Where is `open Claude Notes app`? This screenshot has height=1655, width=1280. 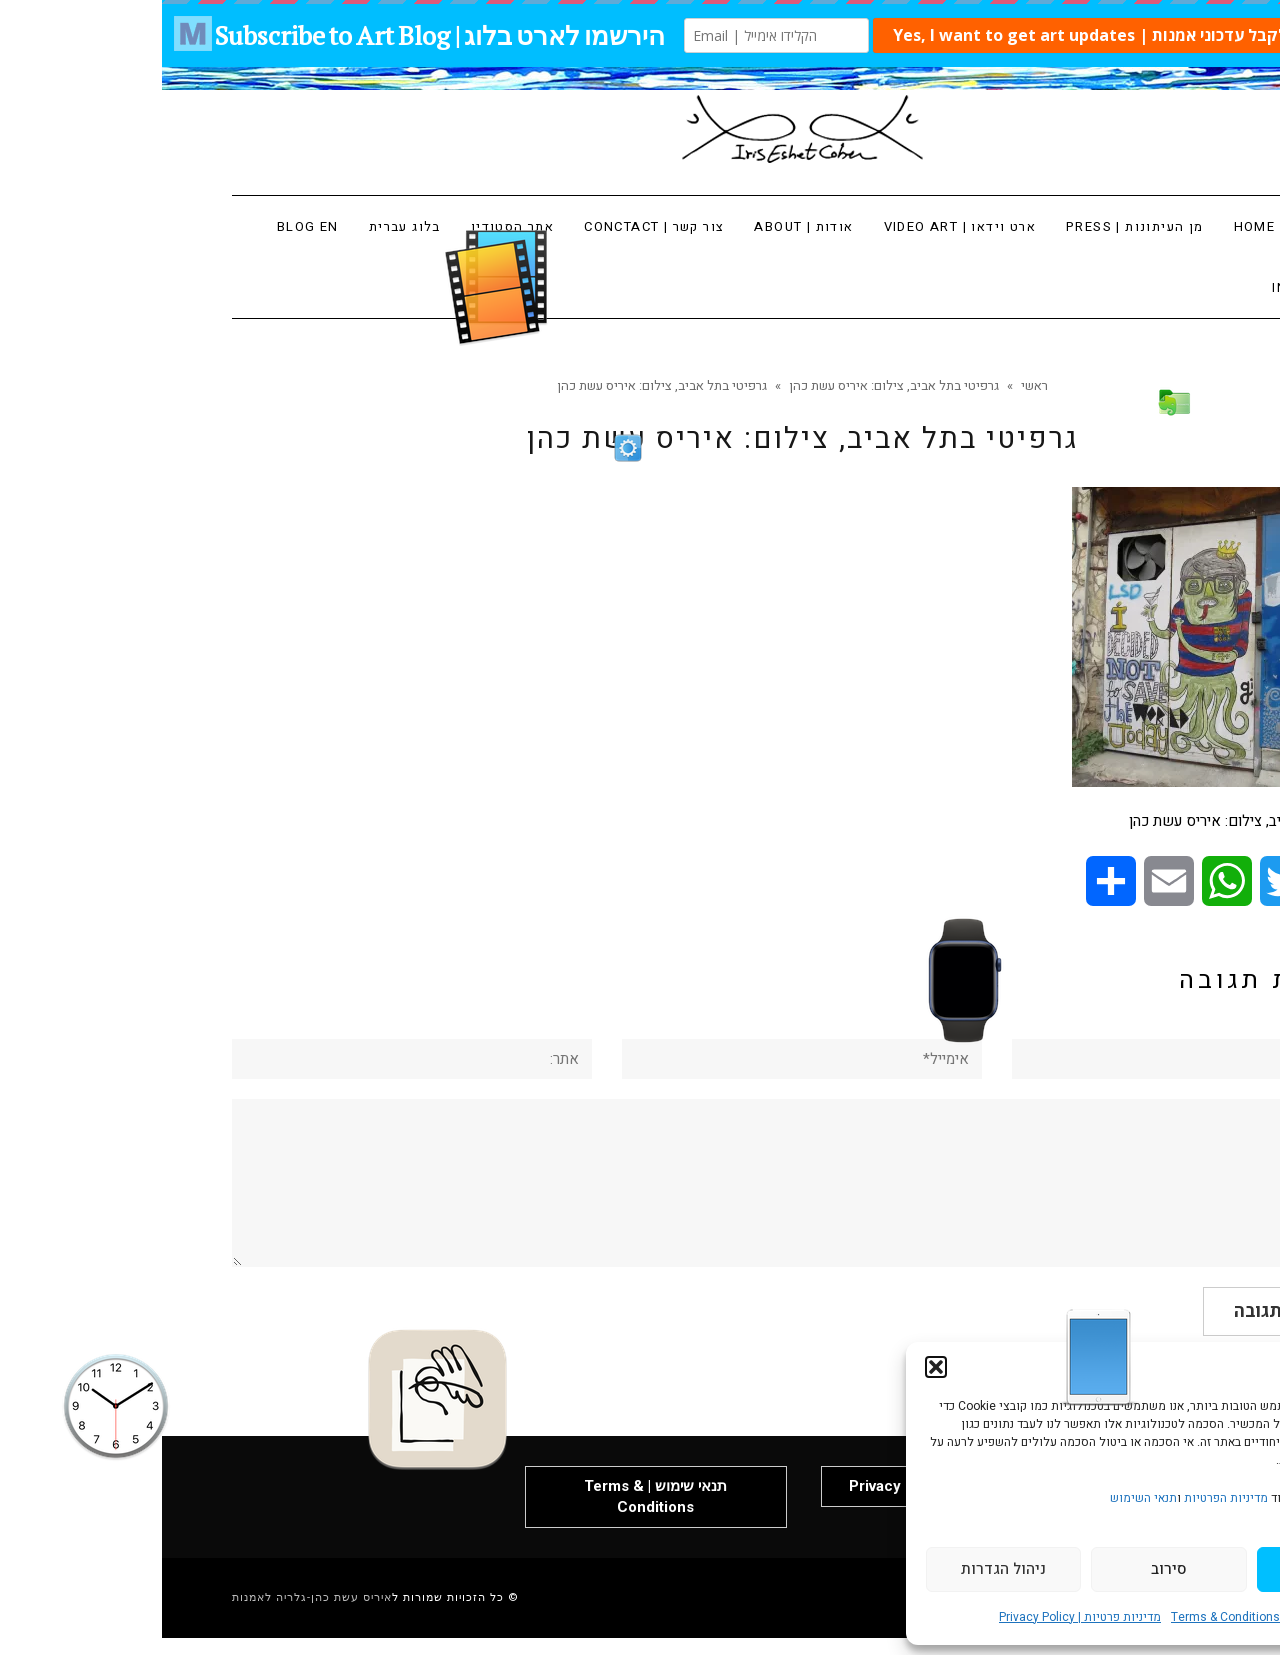 open Claude Notes app is located at coordinates (437, 1398).